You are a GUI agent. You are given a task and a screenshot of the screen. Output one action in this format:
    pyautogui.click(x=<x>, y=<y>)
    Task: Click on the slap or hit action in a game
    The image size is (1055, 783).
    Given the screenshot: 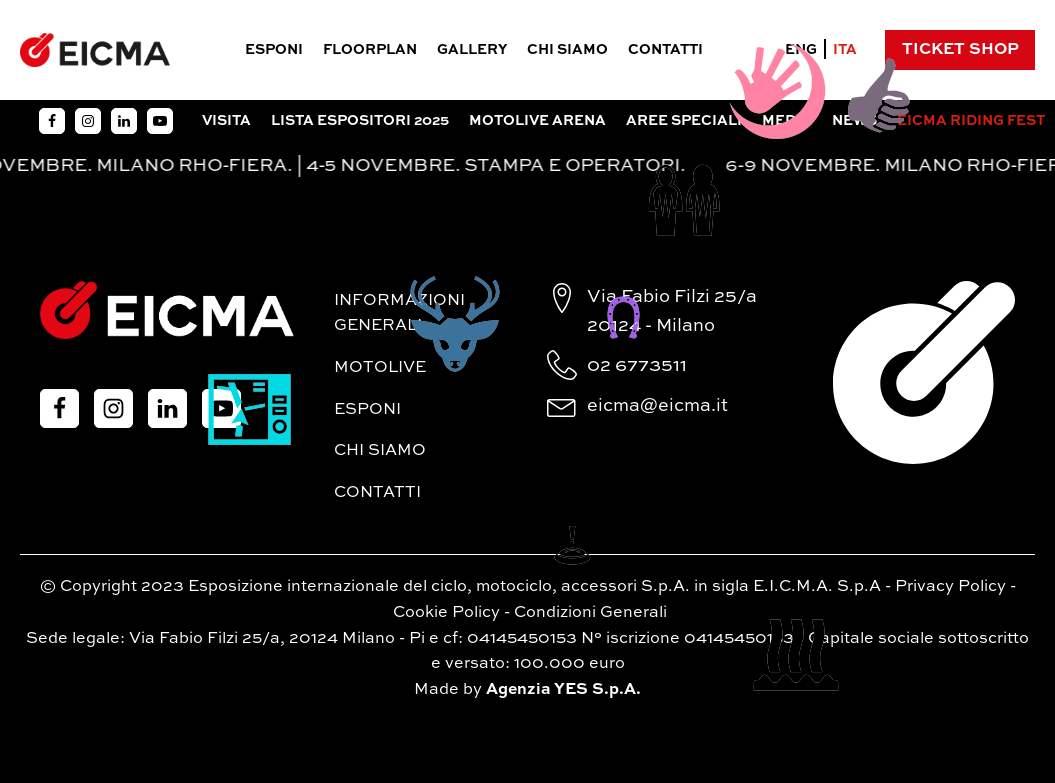 What is the action you would take?
    pyautogui.click(x=776, y=89)
    